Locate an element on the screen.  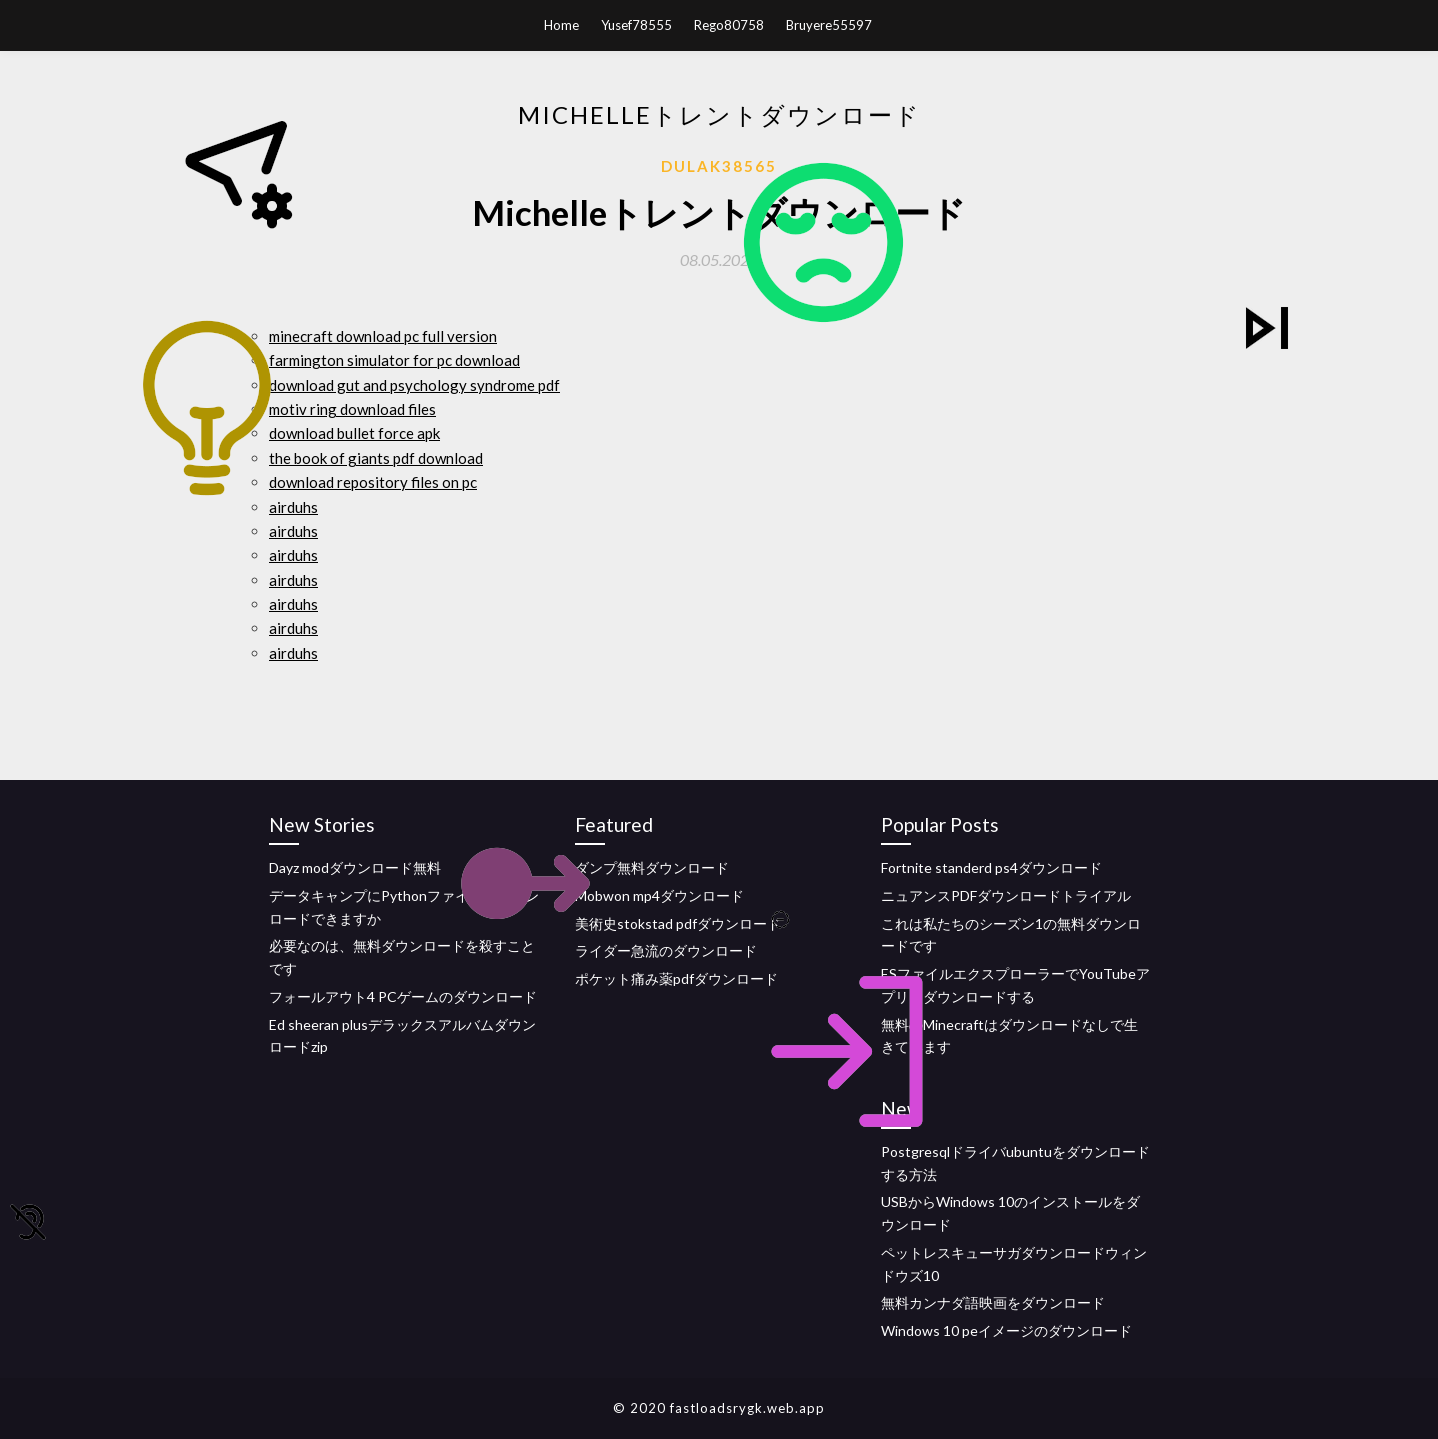
mute audio or disable listening is located at coordinates (28, 1222).